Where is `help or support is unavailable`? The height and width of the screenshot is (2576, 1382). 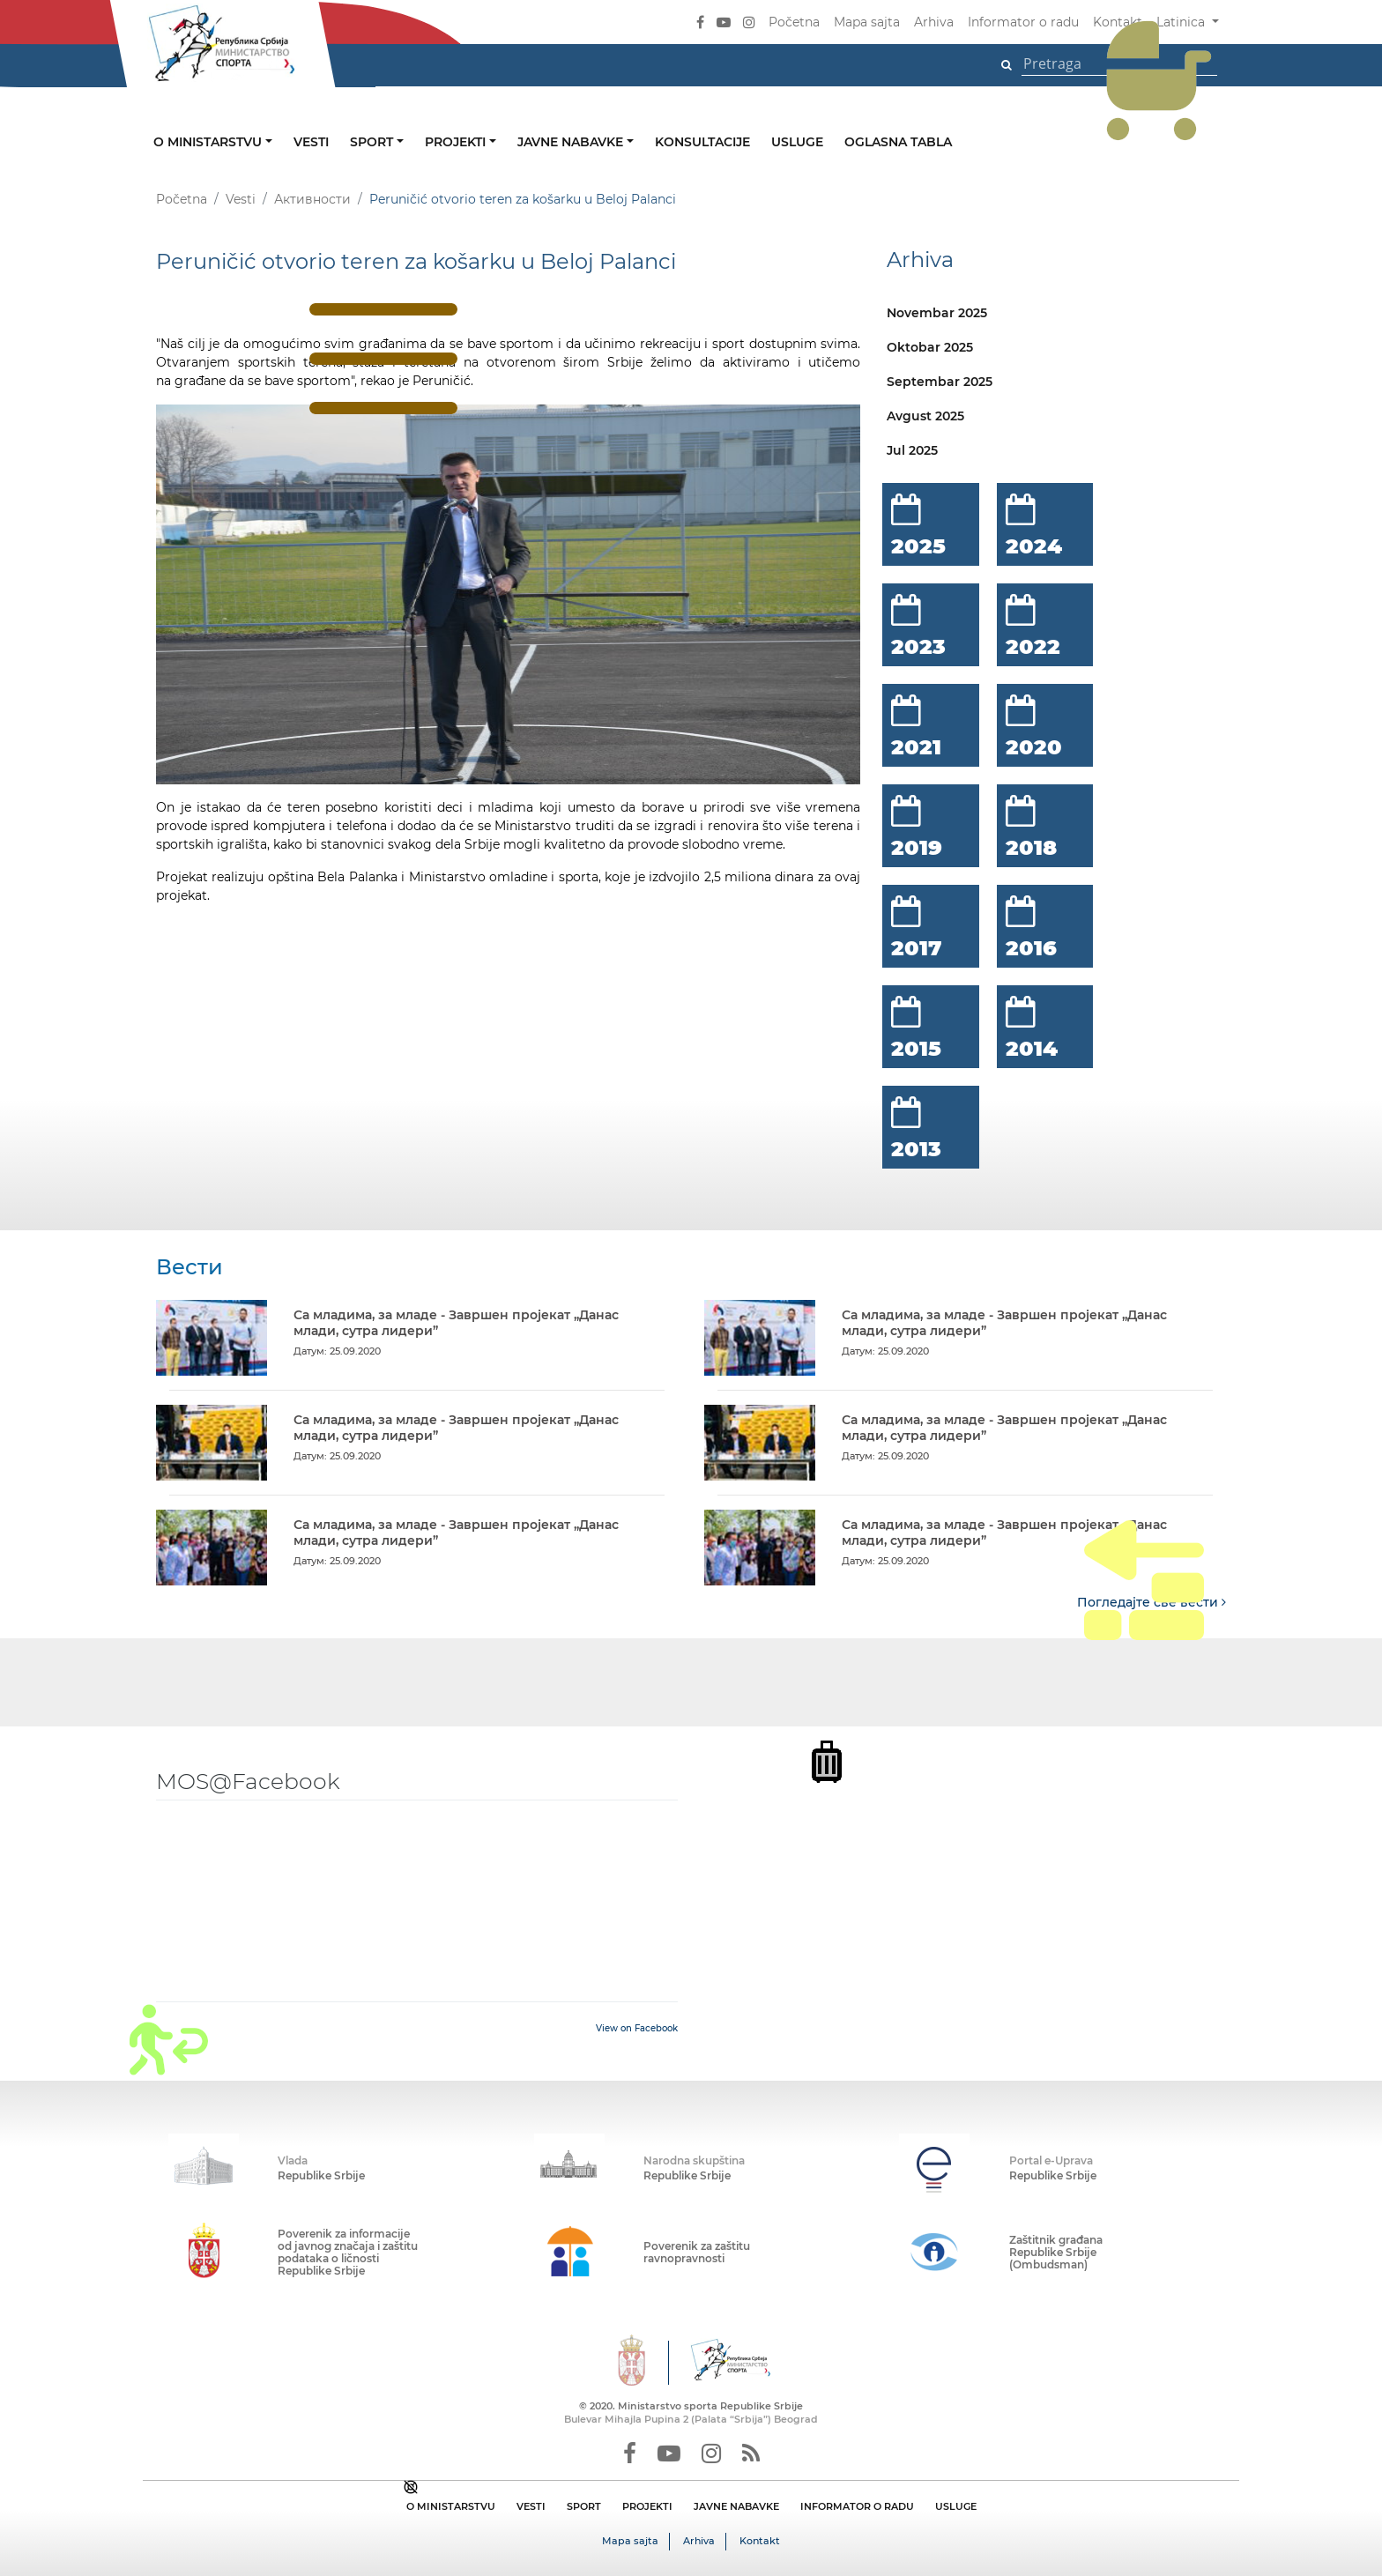
help or support is unavailable is located at coordinates (411, 2487).